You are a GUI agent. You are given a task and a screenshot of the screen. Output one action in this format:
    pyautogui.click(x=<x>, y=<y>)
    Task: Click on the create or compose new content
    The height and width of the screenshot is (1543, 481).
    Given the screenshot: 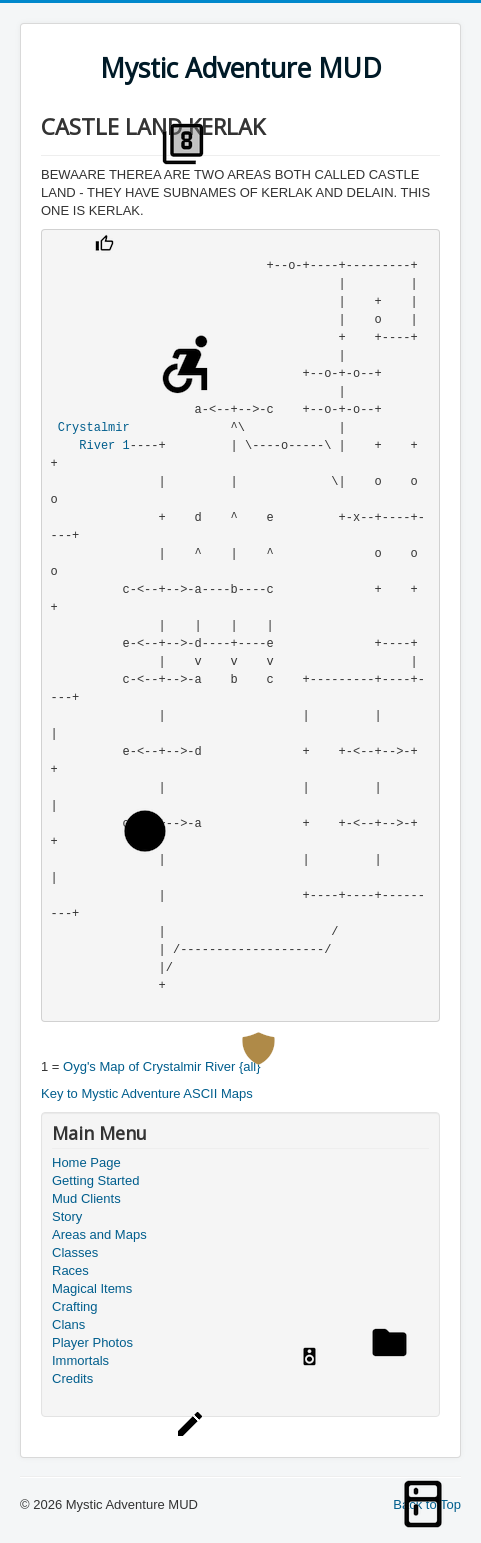 What is the action you would take?
    pyautogui.click(x=190, y=1424)
    